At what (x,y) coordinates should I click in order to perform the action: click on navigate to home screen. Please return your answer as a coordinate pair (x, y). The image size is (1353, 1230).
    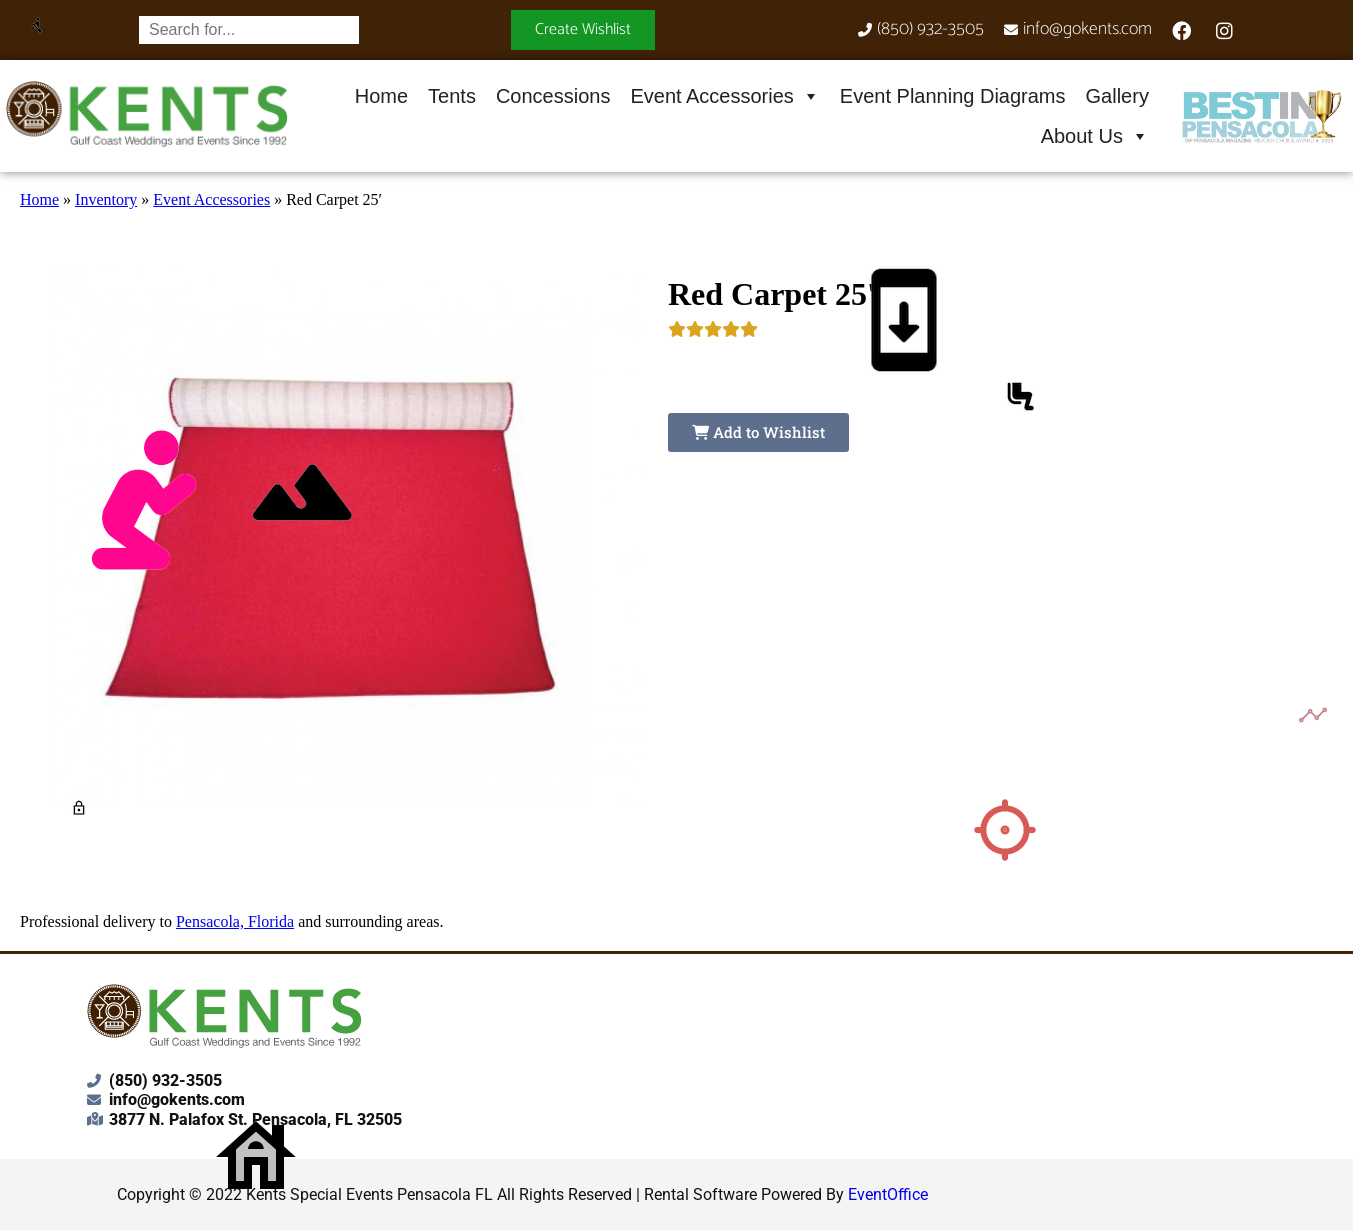
    Looking at the image, I should click on (256, 1157).